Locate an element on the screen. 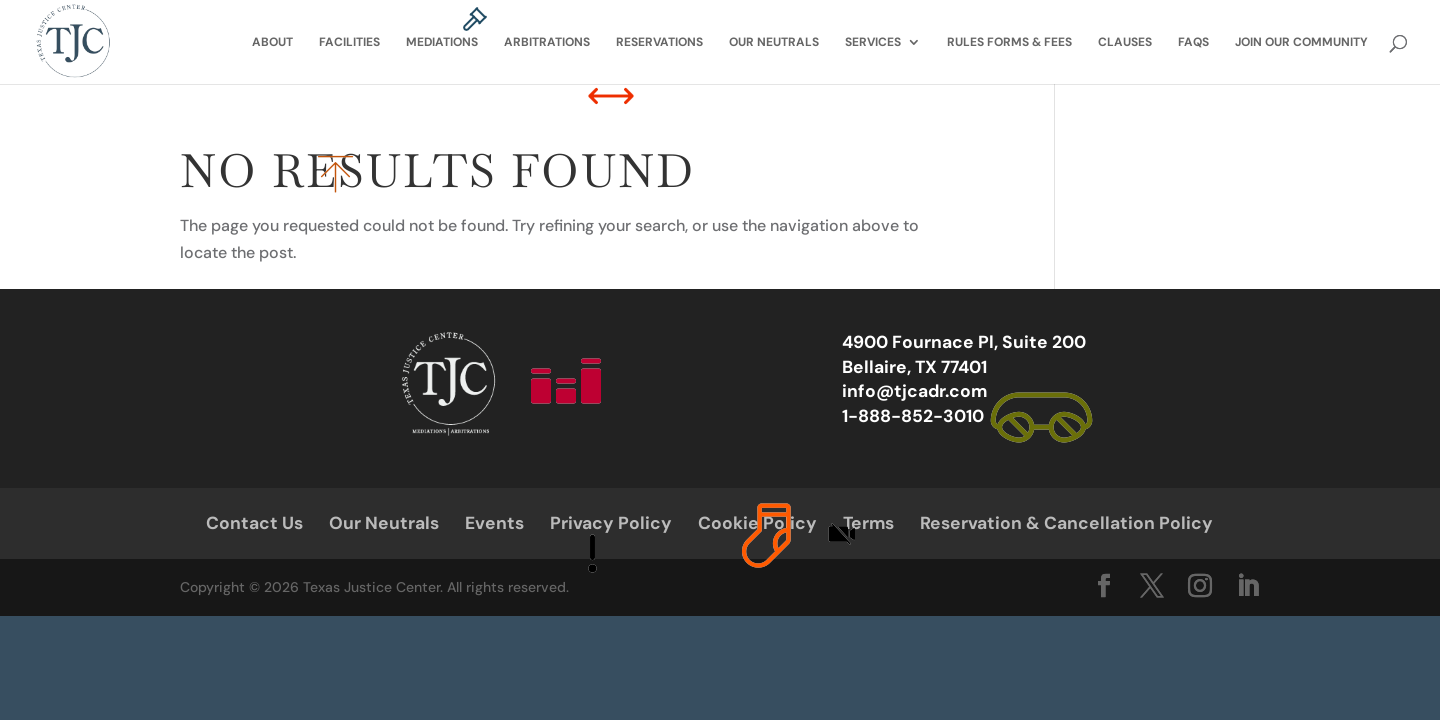 This screenshot has height=720, width=1440. access swimming or sports activity settings is located at coordinates (1041, 417).